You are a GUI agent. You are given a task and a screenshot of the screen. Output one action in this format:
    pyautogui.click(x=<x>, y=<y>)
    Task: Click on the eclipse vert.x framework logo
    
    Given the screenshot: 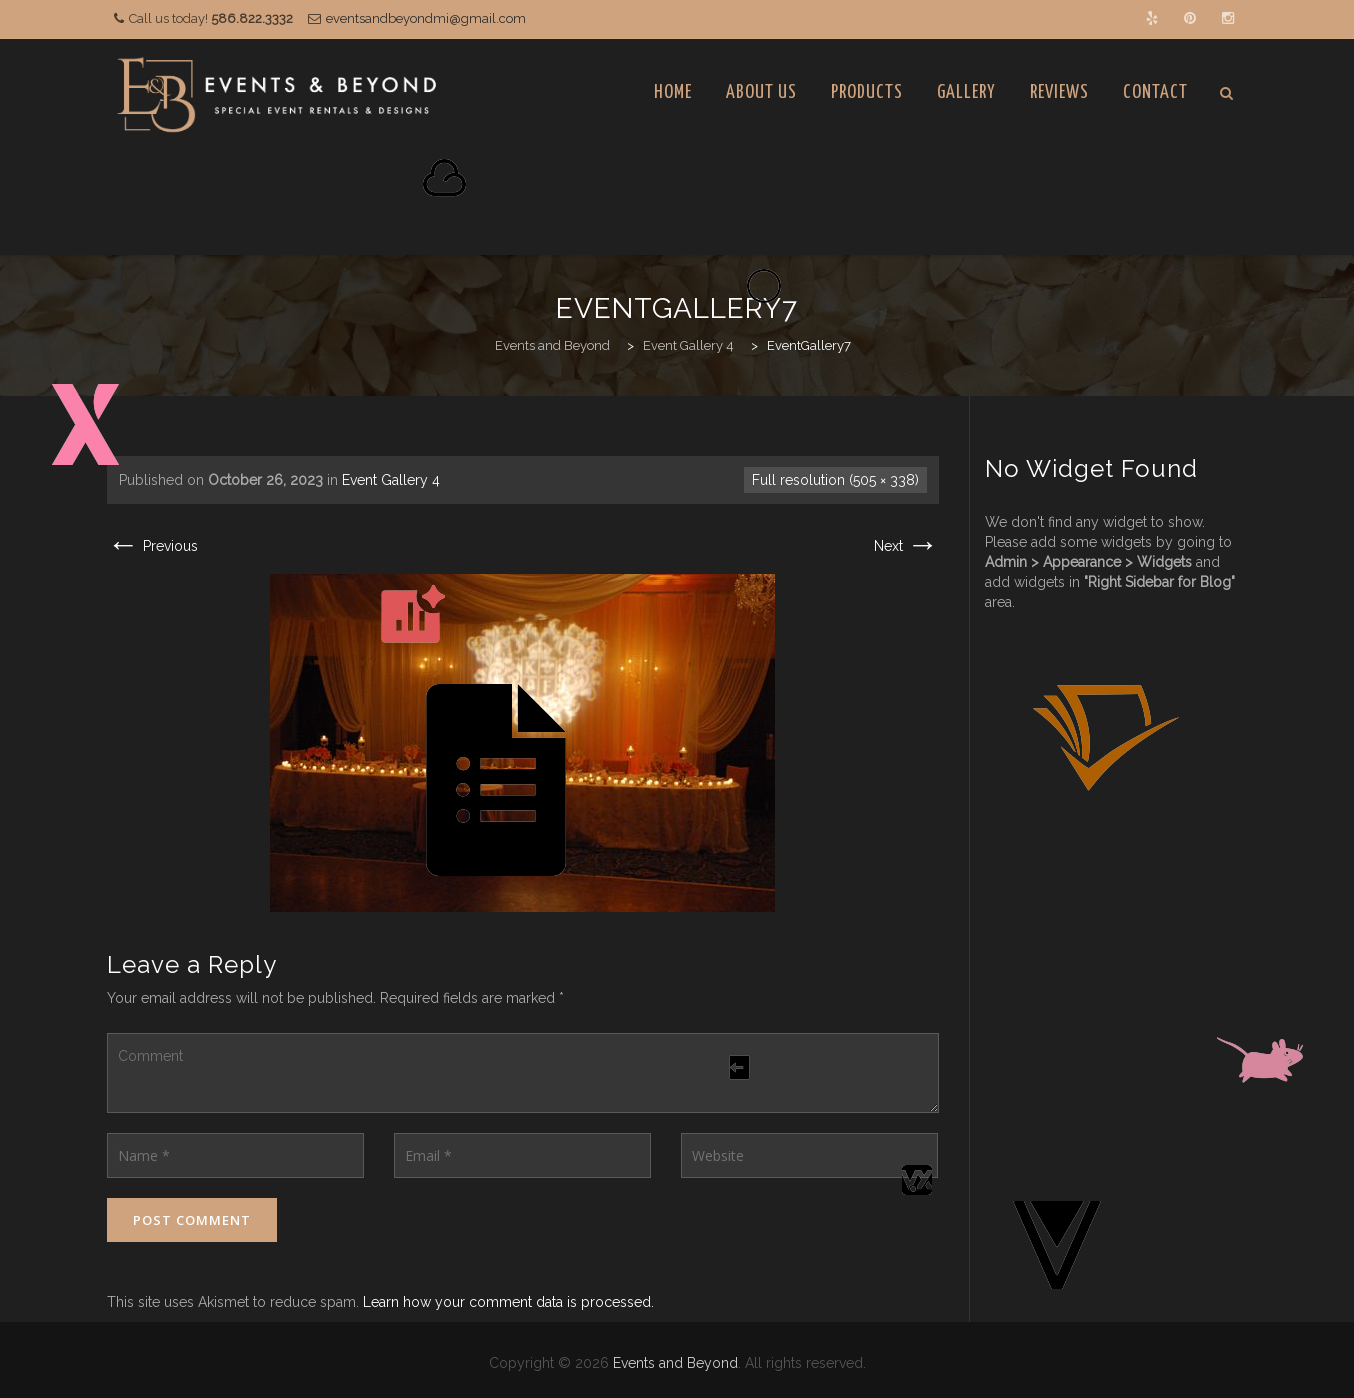 What is the action you would take?
    pyautogui.click(x=917, y=1180)
    